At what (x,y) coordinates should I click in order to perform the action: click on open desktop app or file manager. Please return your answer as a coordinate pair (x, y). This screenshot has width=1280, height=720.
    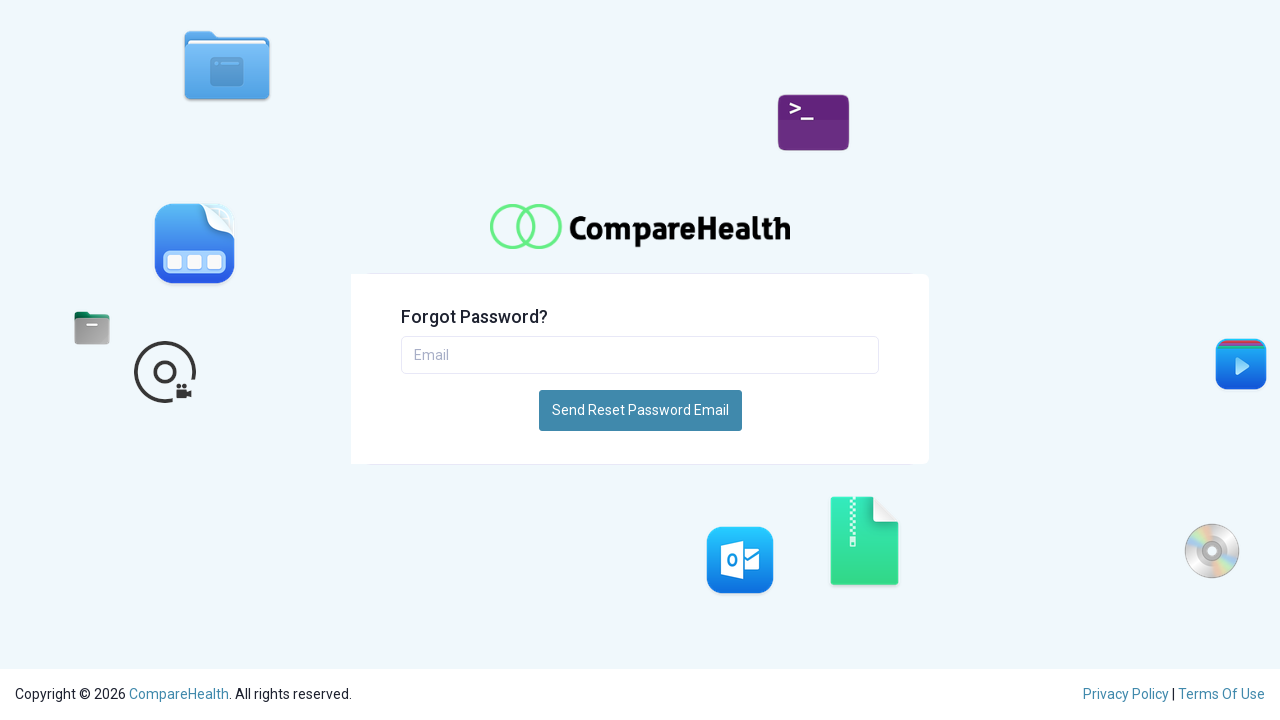
    Looking at the image, I should click on (194, 243).